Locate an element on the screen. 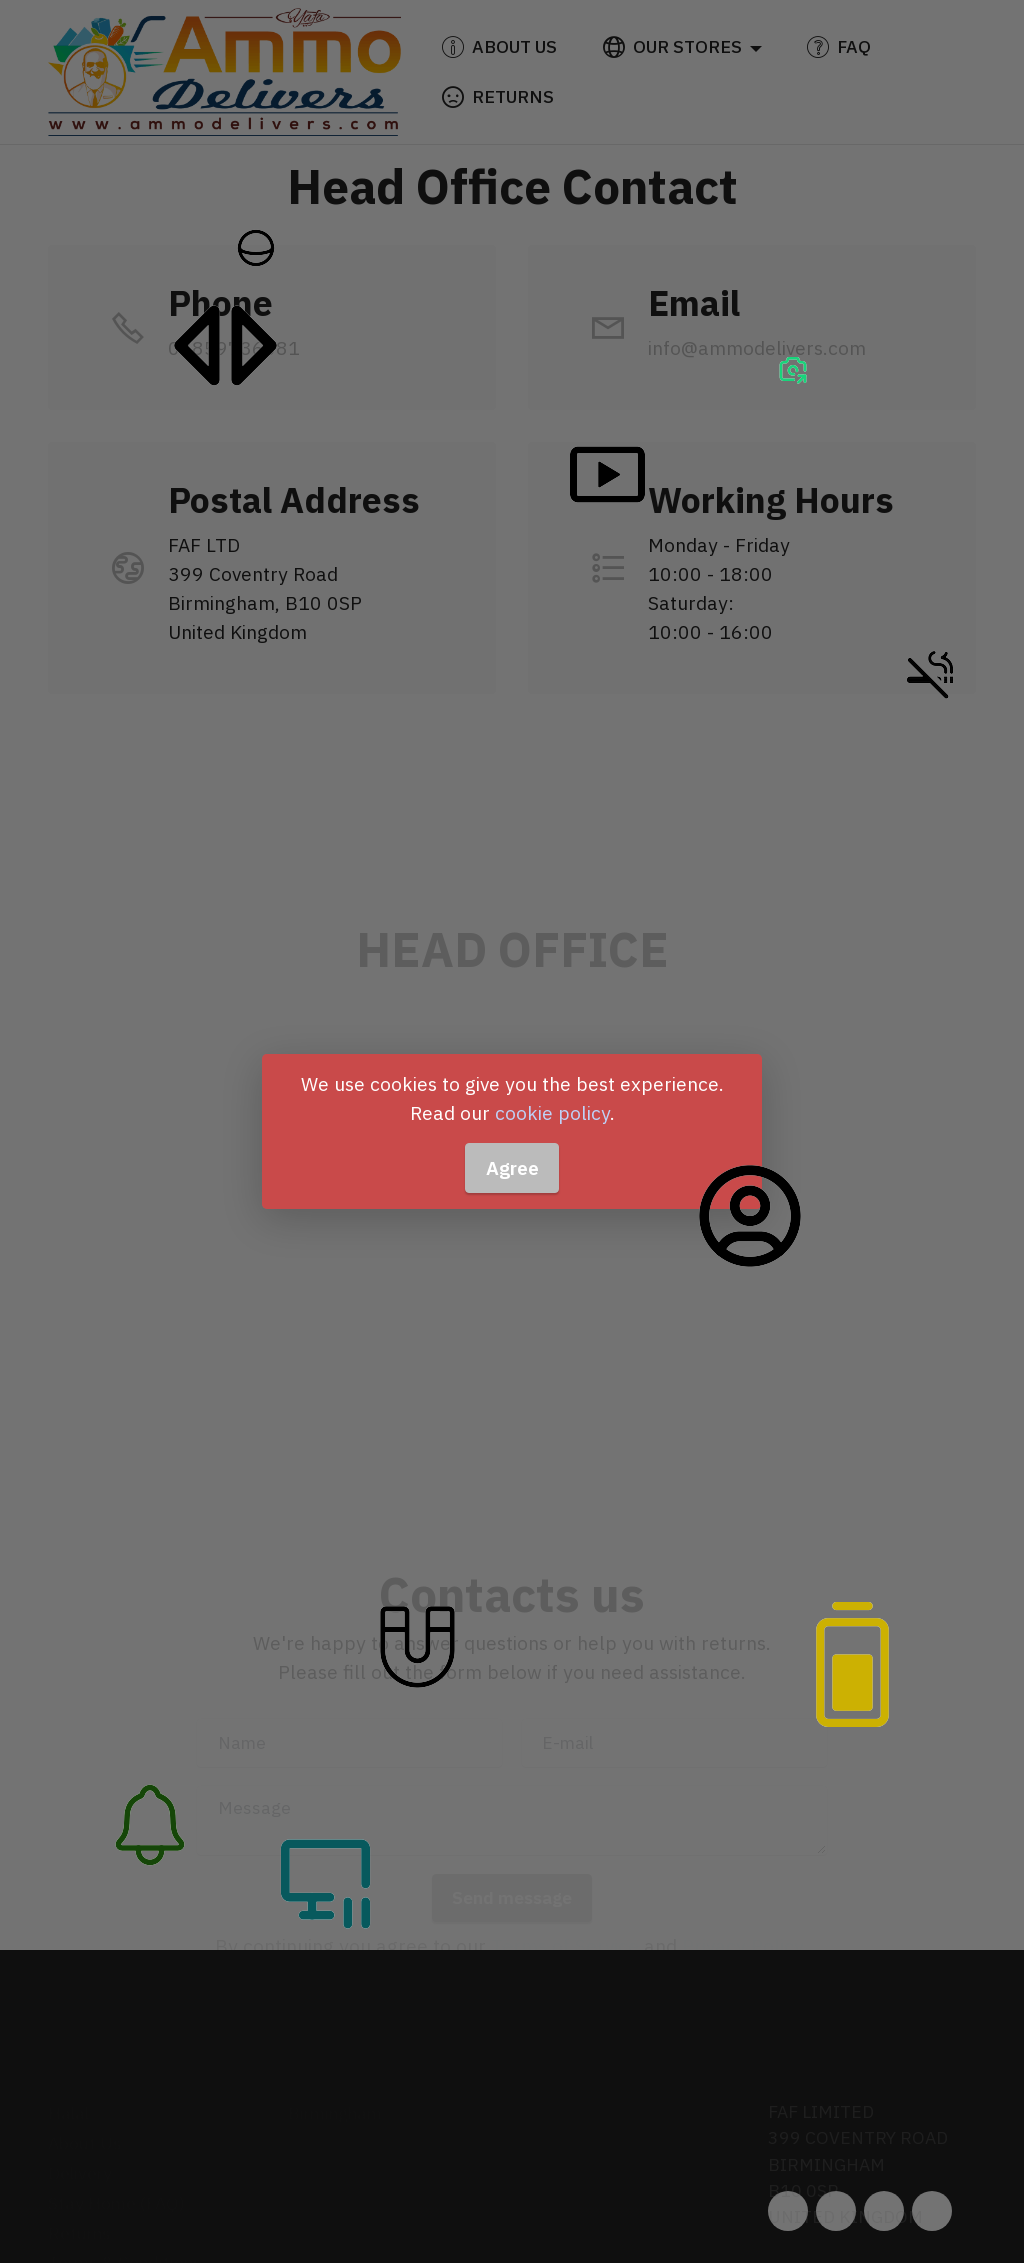 This screenshot has height=2263, width=1024. activate magnetic snap or alignment tool is located at coordinates (417, 1643).